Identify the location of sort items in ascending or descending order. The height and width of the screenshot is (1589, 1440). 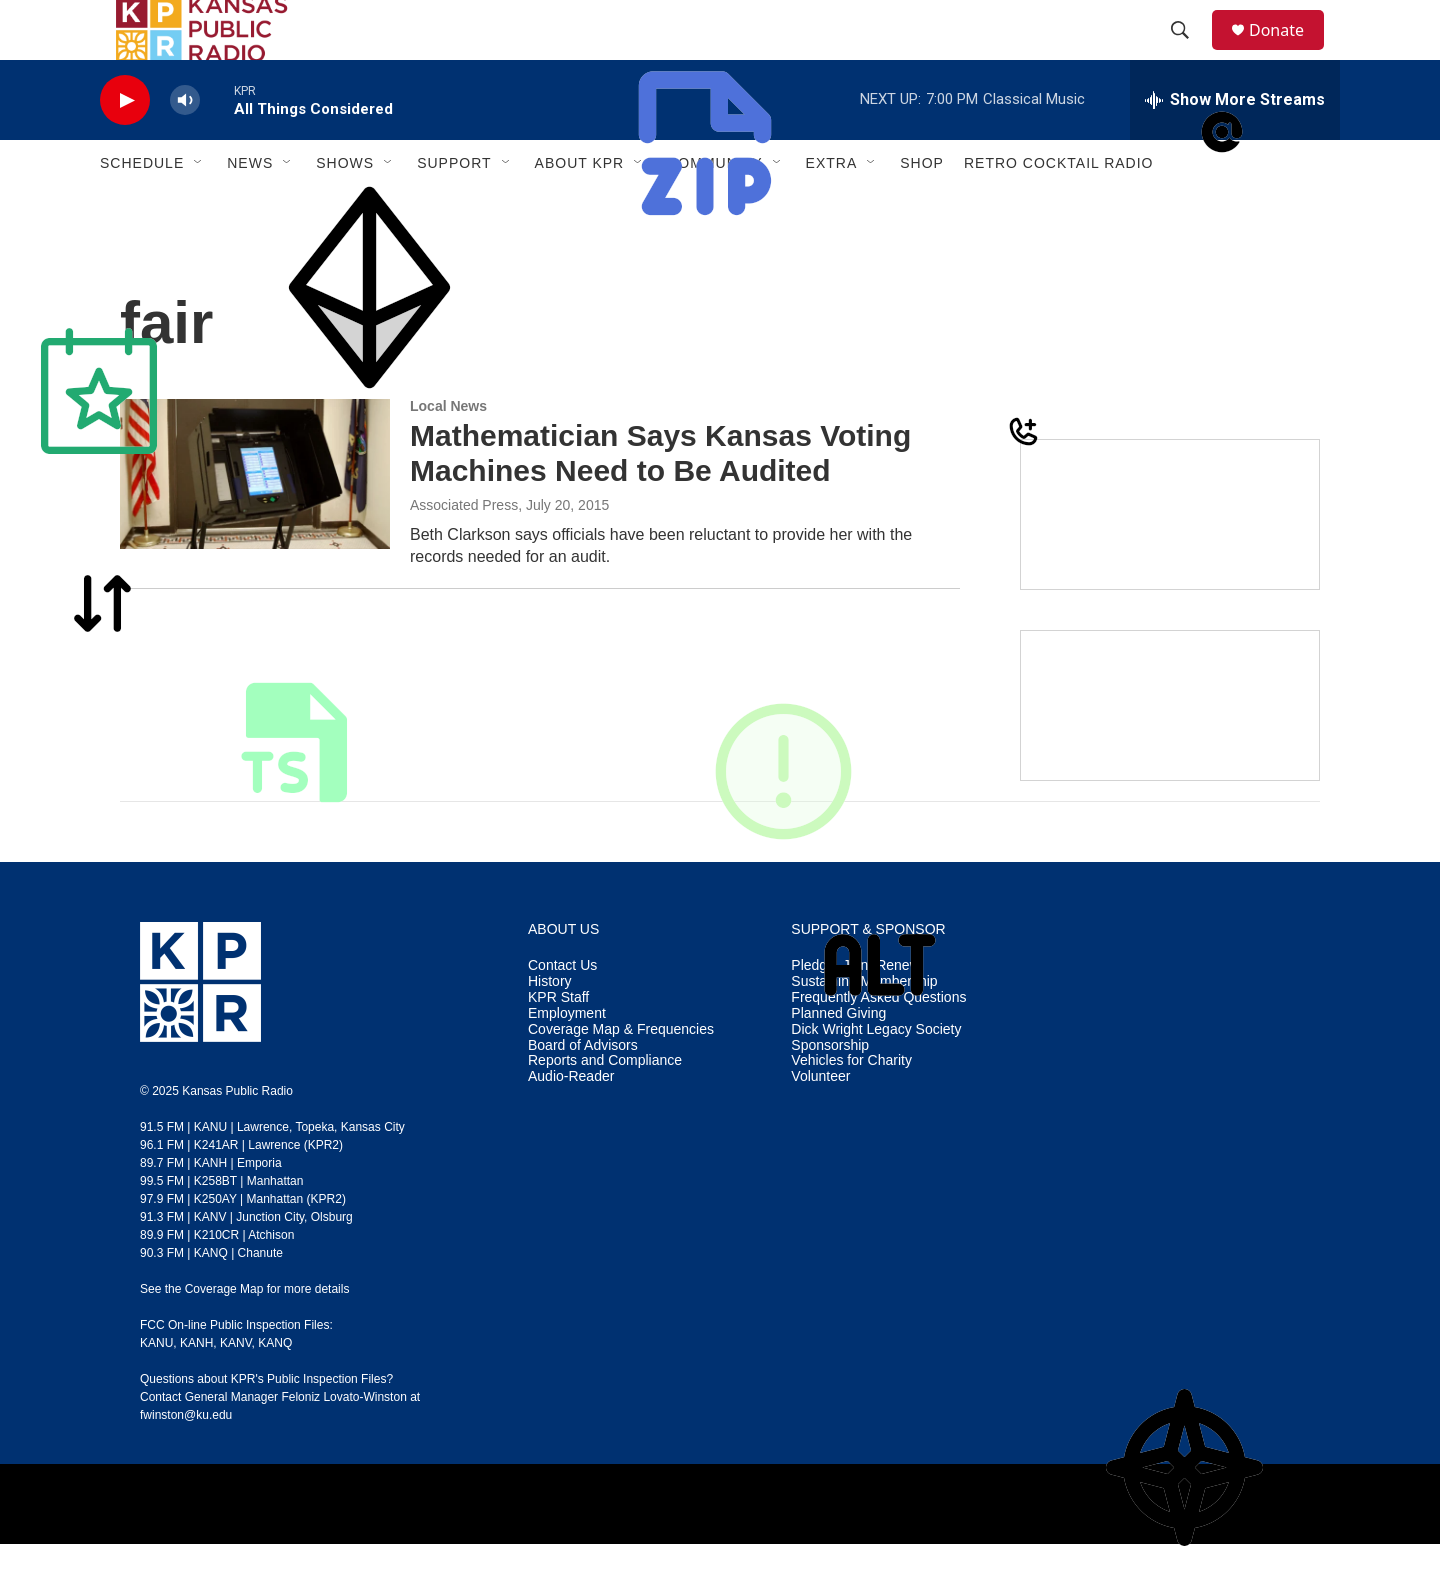
(102, 603).